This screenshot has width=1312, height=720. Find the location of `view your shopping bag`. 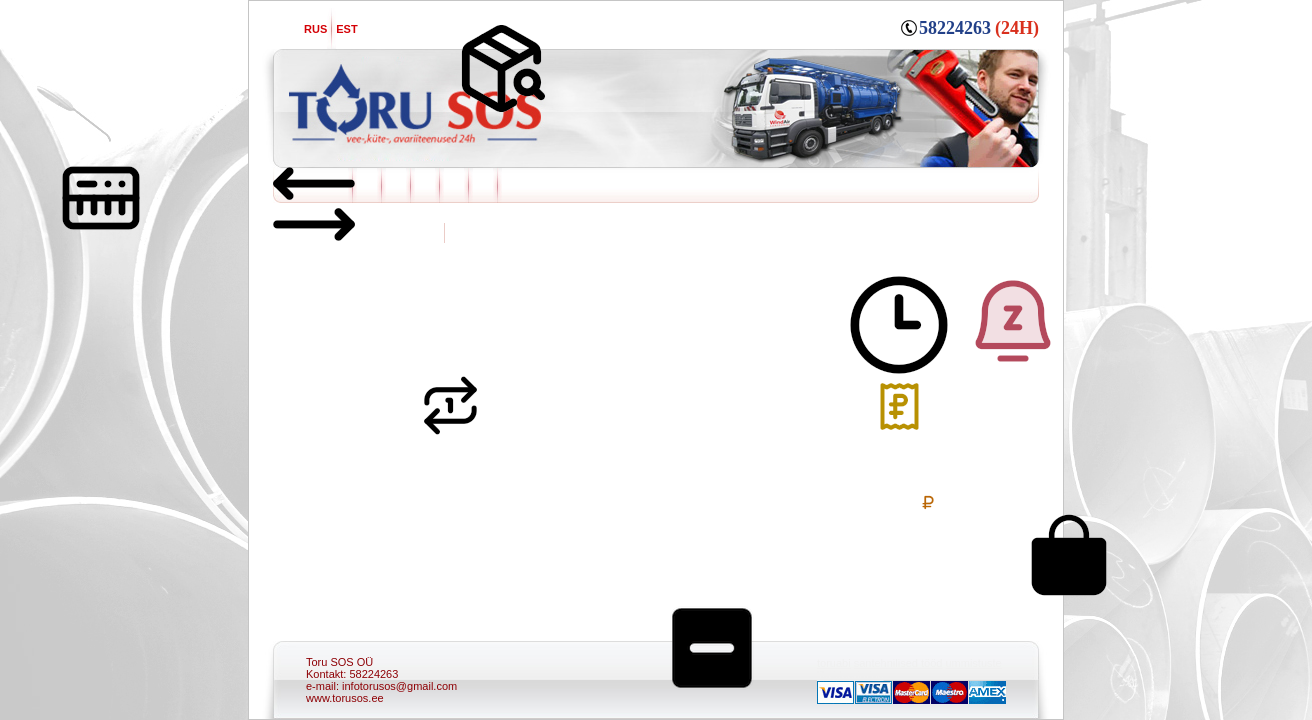

view your shopping bag is located at coordinates (1069, 555).